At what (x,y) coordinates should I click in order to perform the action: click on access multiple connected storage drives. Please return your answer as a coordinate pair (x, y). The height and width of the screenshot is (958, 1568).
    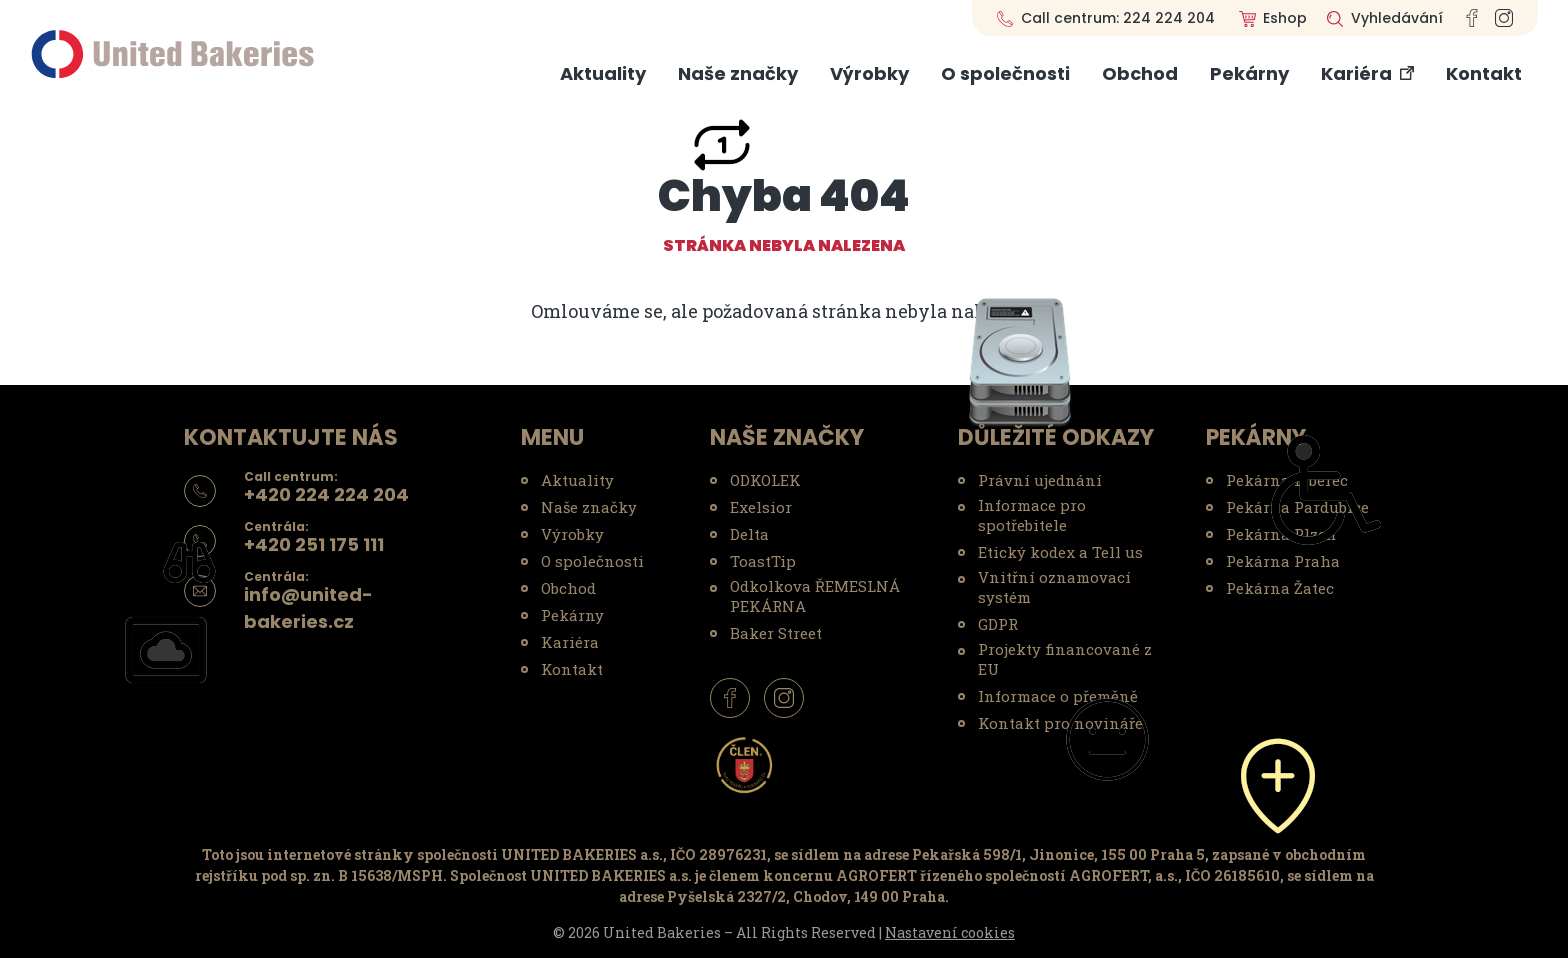
    Looking at the image, I should click on (1020, 362).